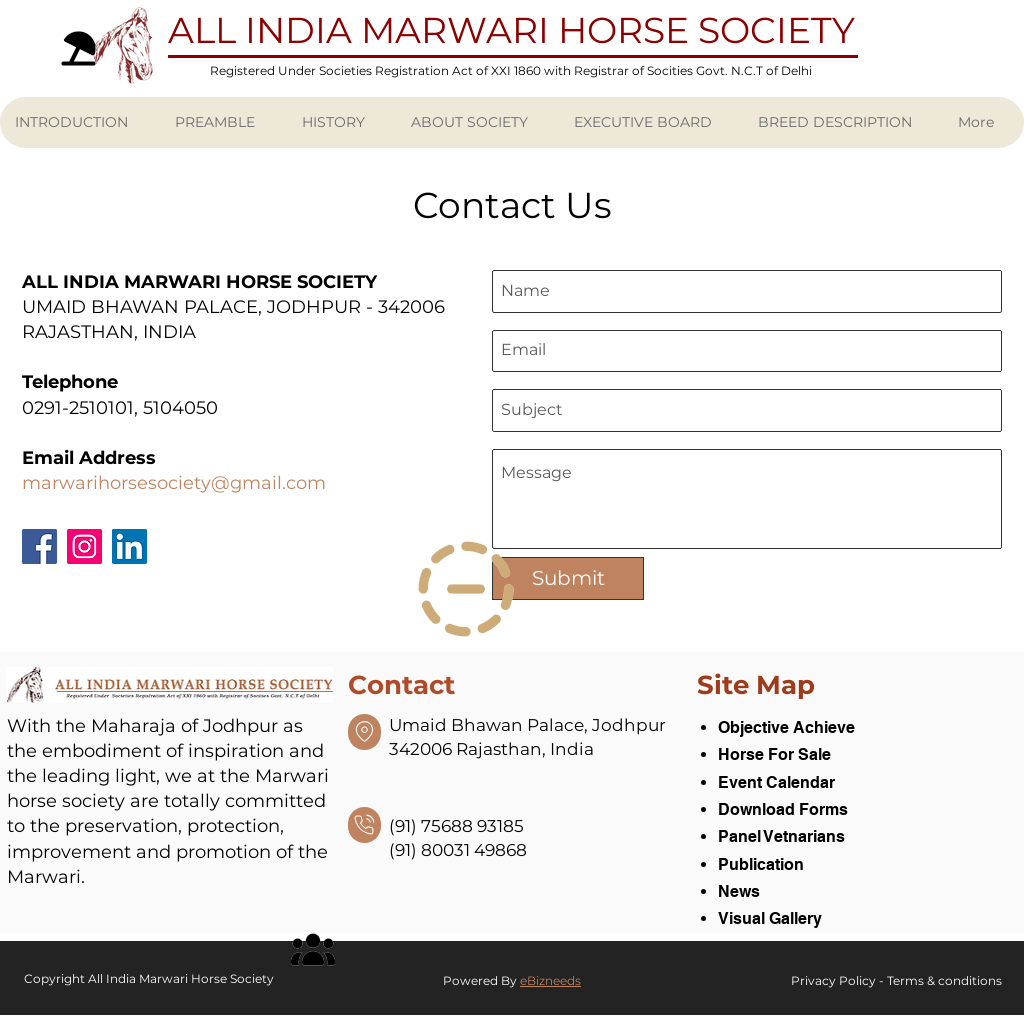 This screenshot has height=1030, width=1024. Describe the element at coordinates (78, 48) in the screenshot. I see `access vacation or time-off settings` at that location.